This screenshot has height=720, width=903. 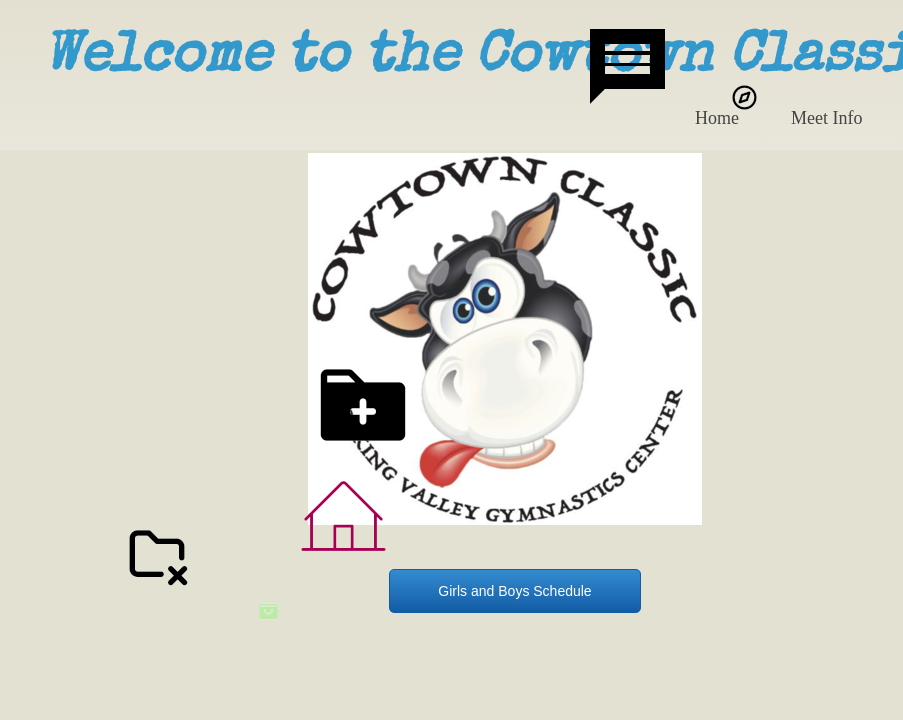 I want to click on navigate to home screen, so click(x=343, y=517).